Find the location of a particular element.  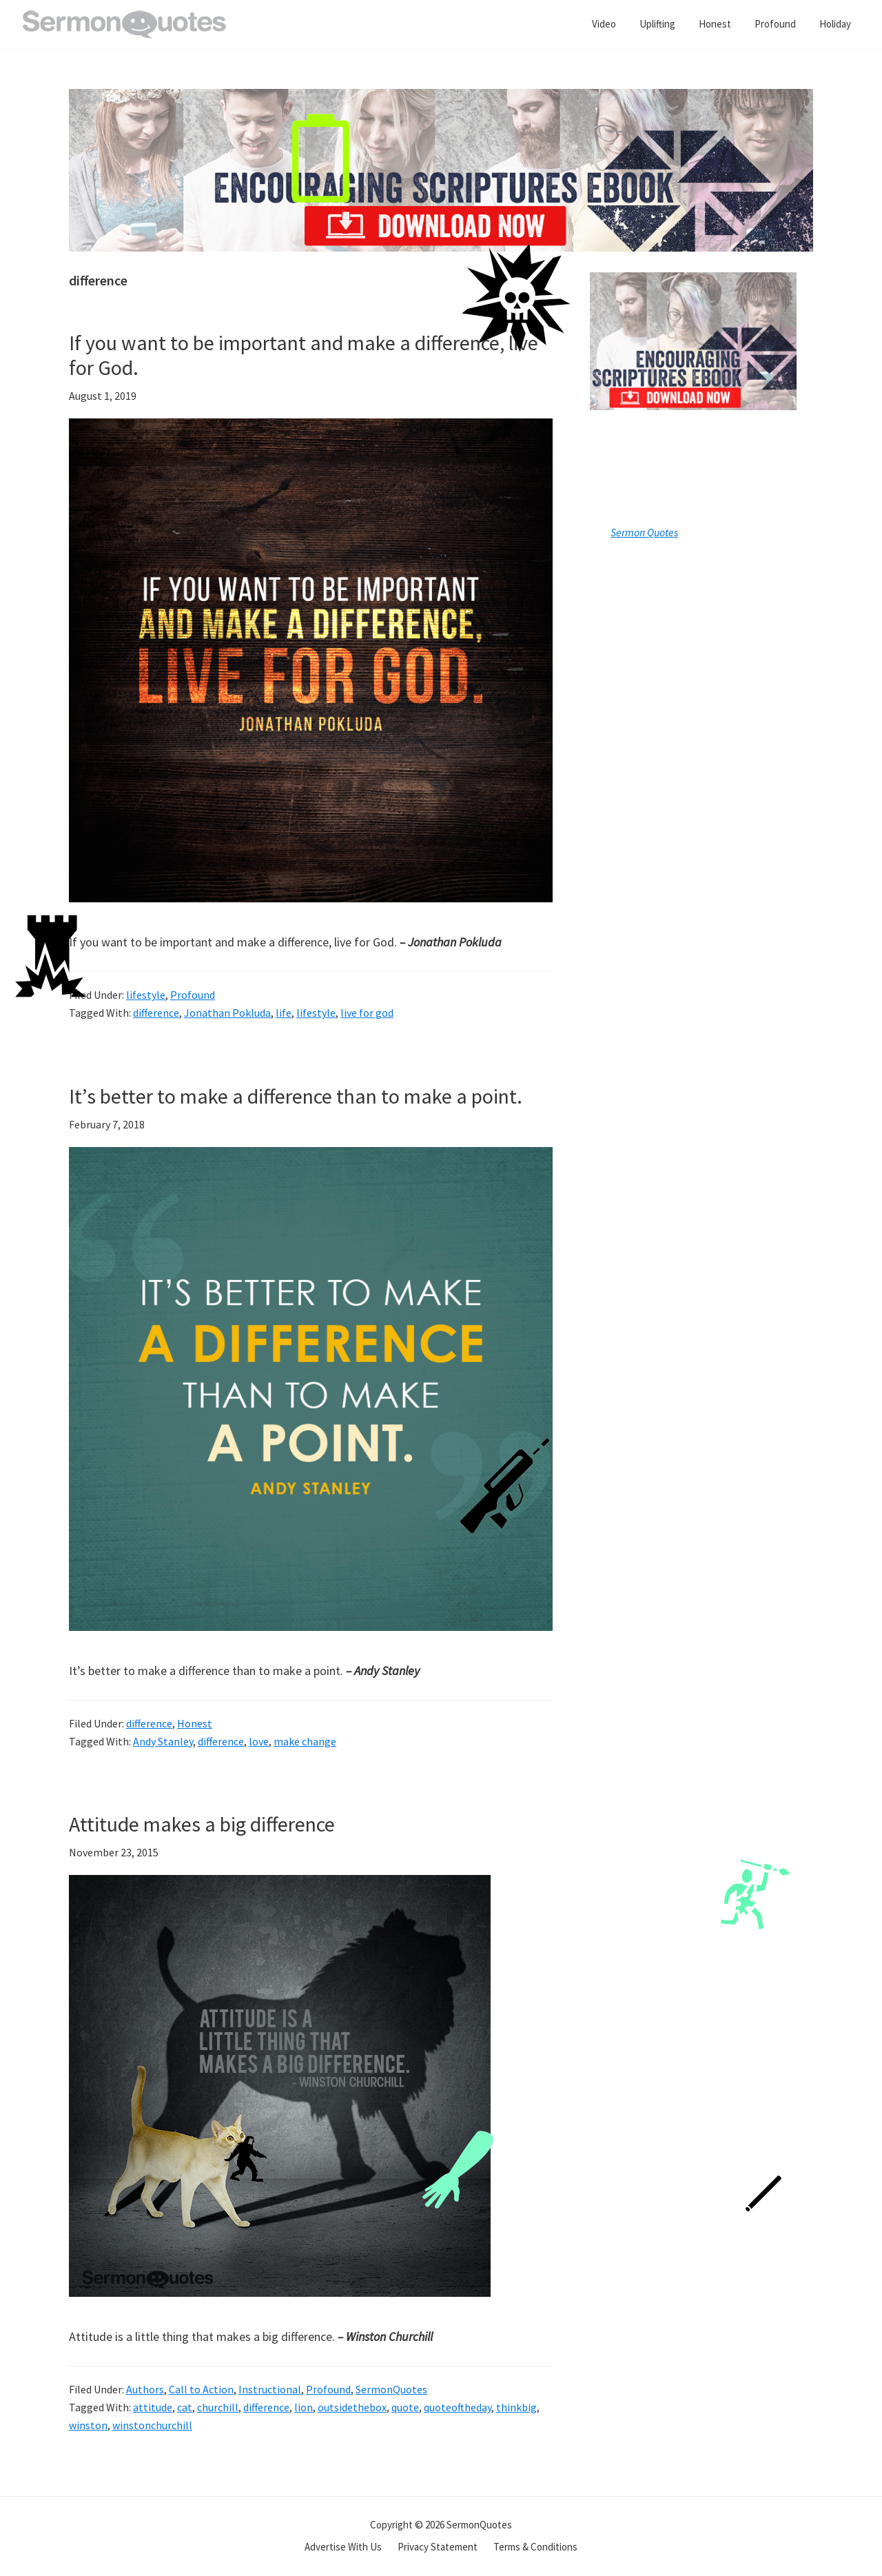

demolish or destroy a building is located at coordinates (50, 955).